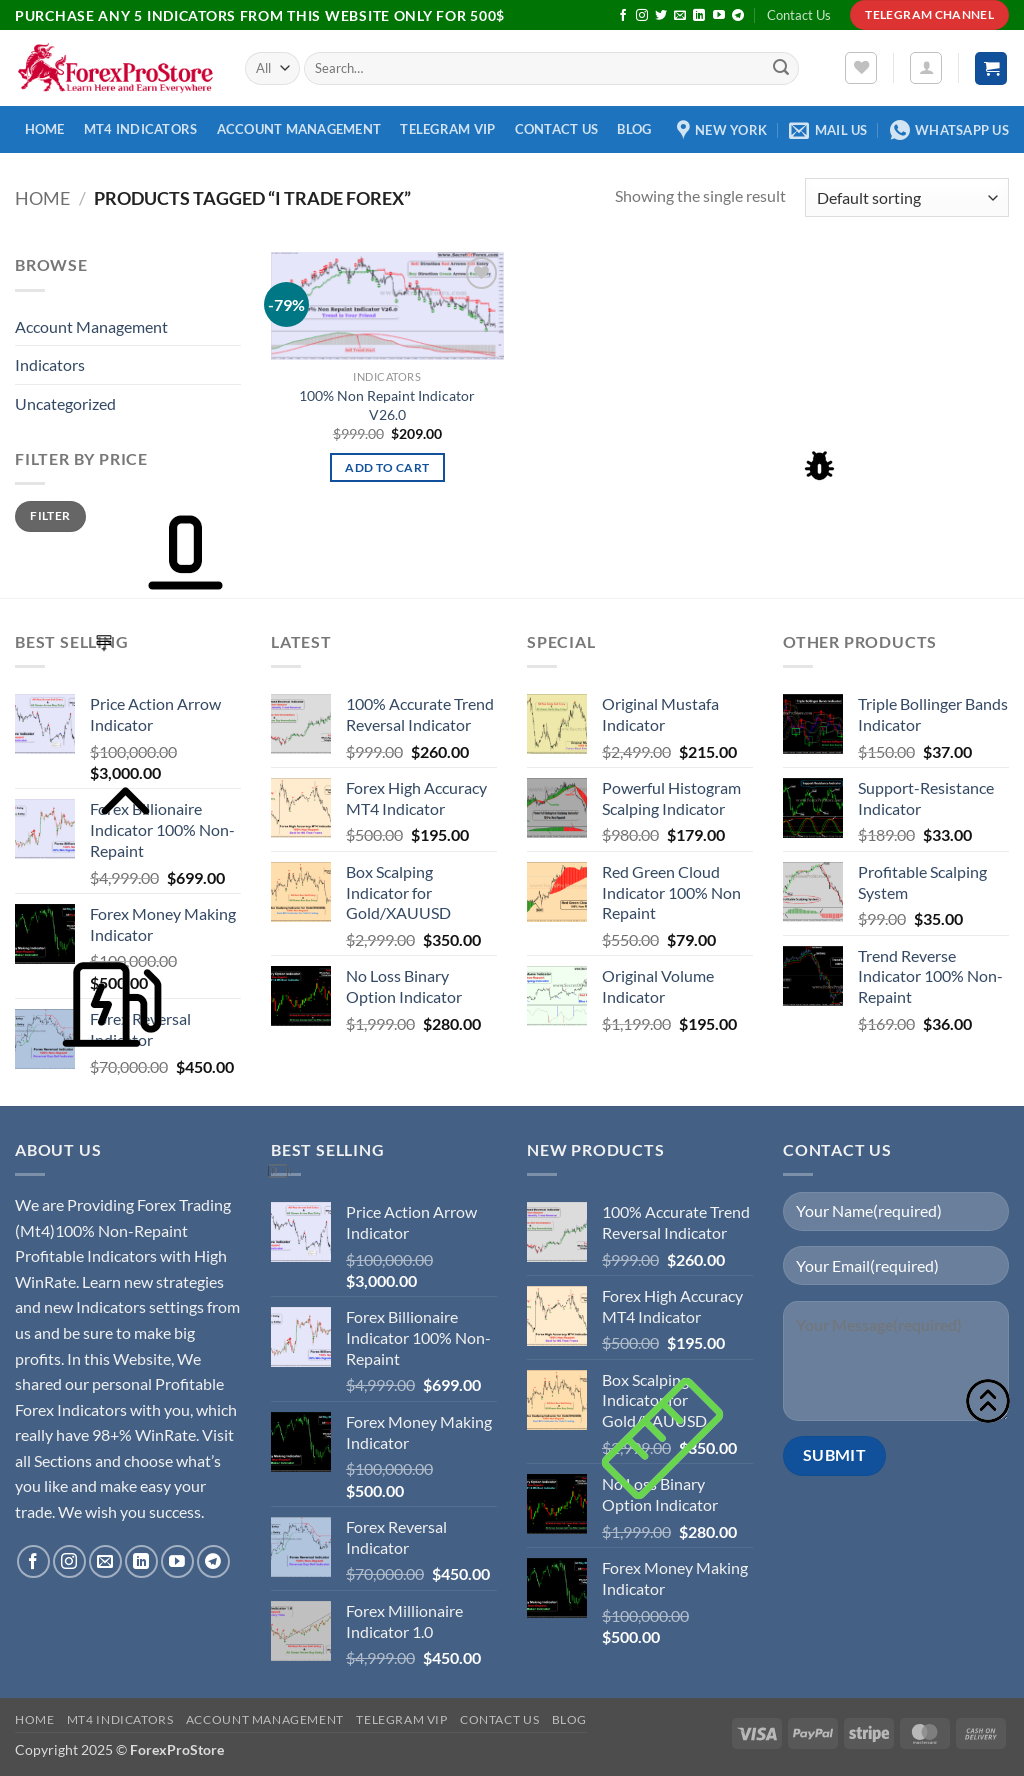  Describe the element at coordinates (125, 813) in the screenshot. I see `collapse an expanded section` at that location.